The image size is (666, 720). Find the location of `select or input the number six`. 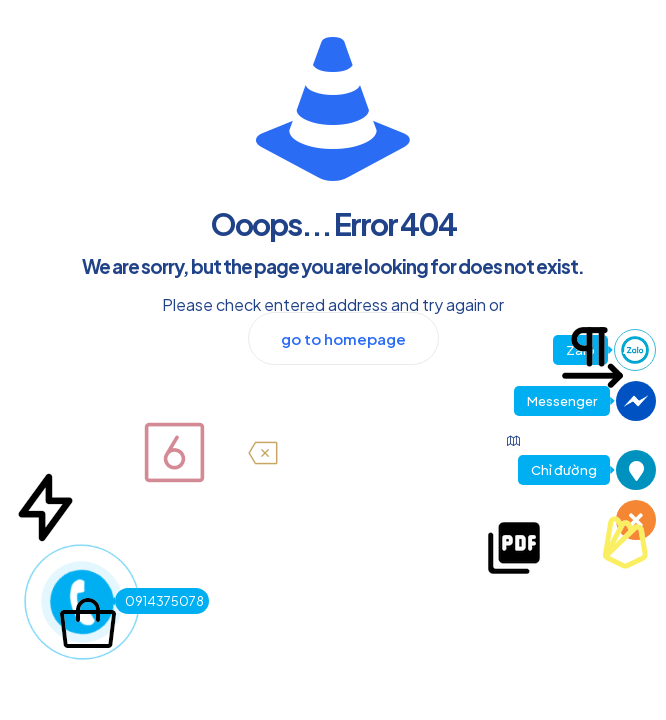

select or input the number six is located at coordinates (174, 452).